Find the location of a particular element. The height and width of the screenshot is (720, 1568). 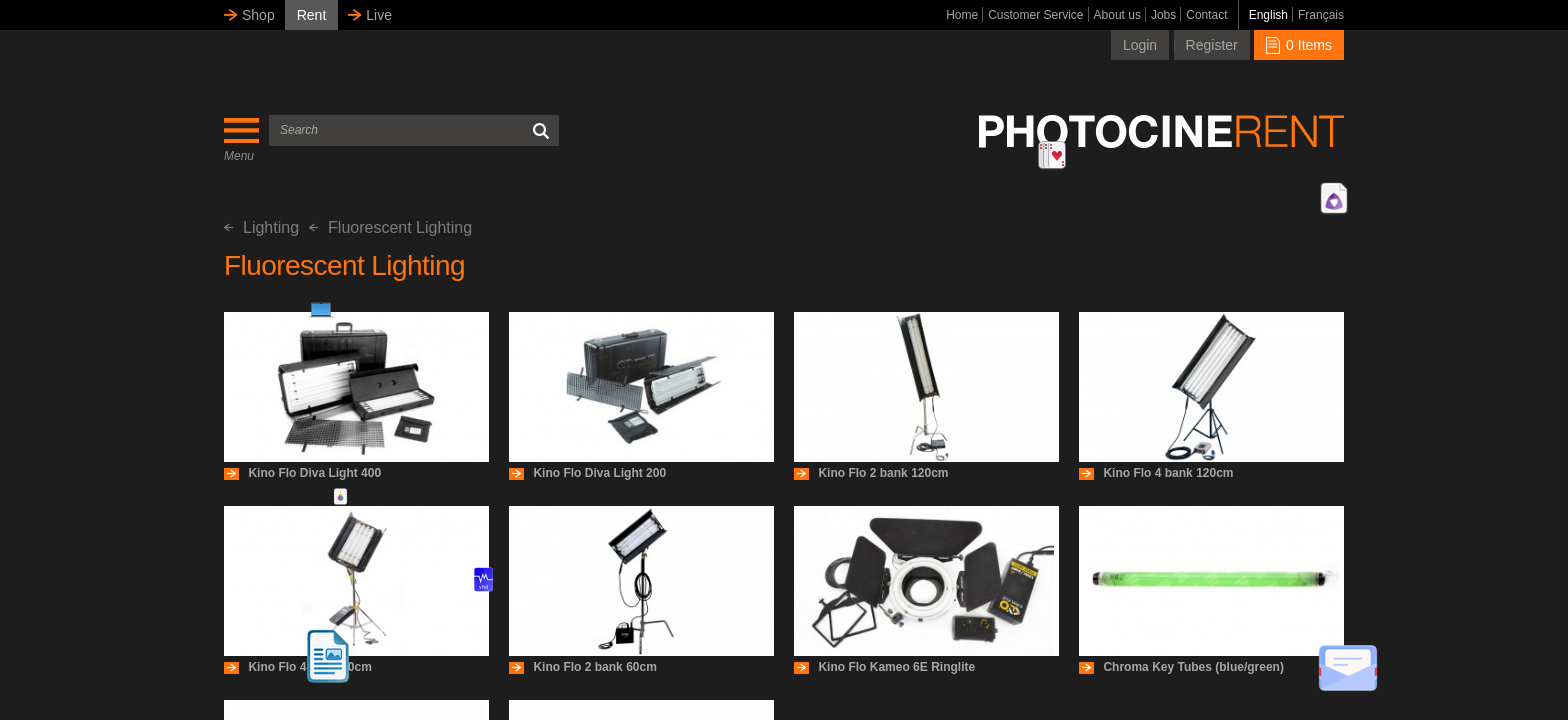

open a libreoffice writer document is located at coordinates (328, 656).